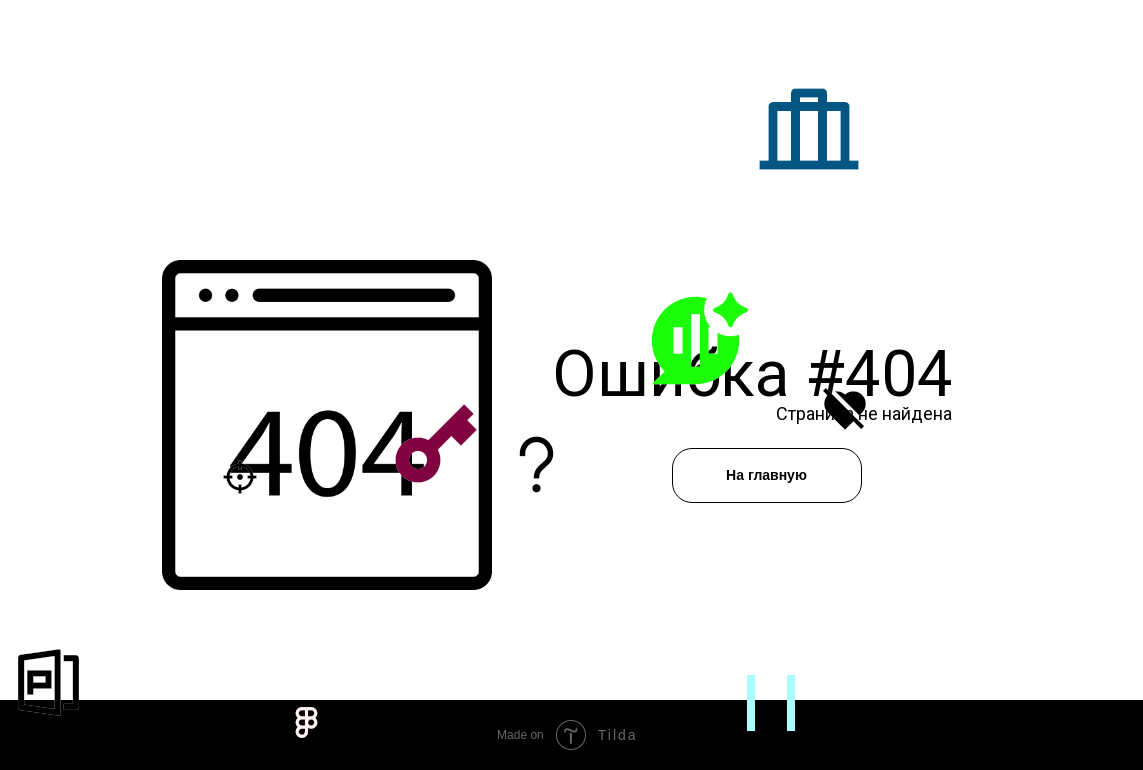  What do you see at coordinates (306, 722) in the screenshot?
I see `open figma design app` at bounding box center [306, 722].